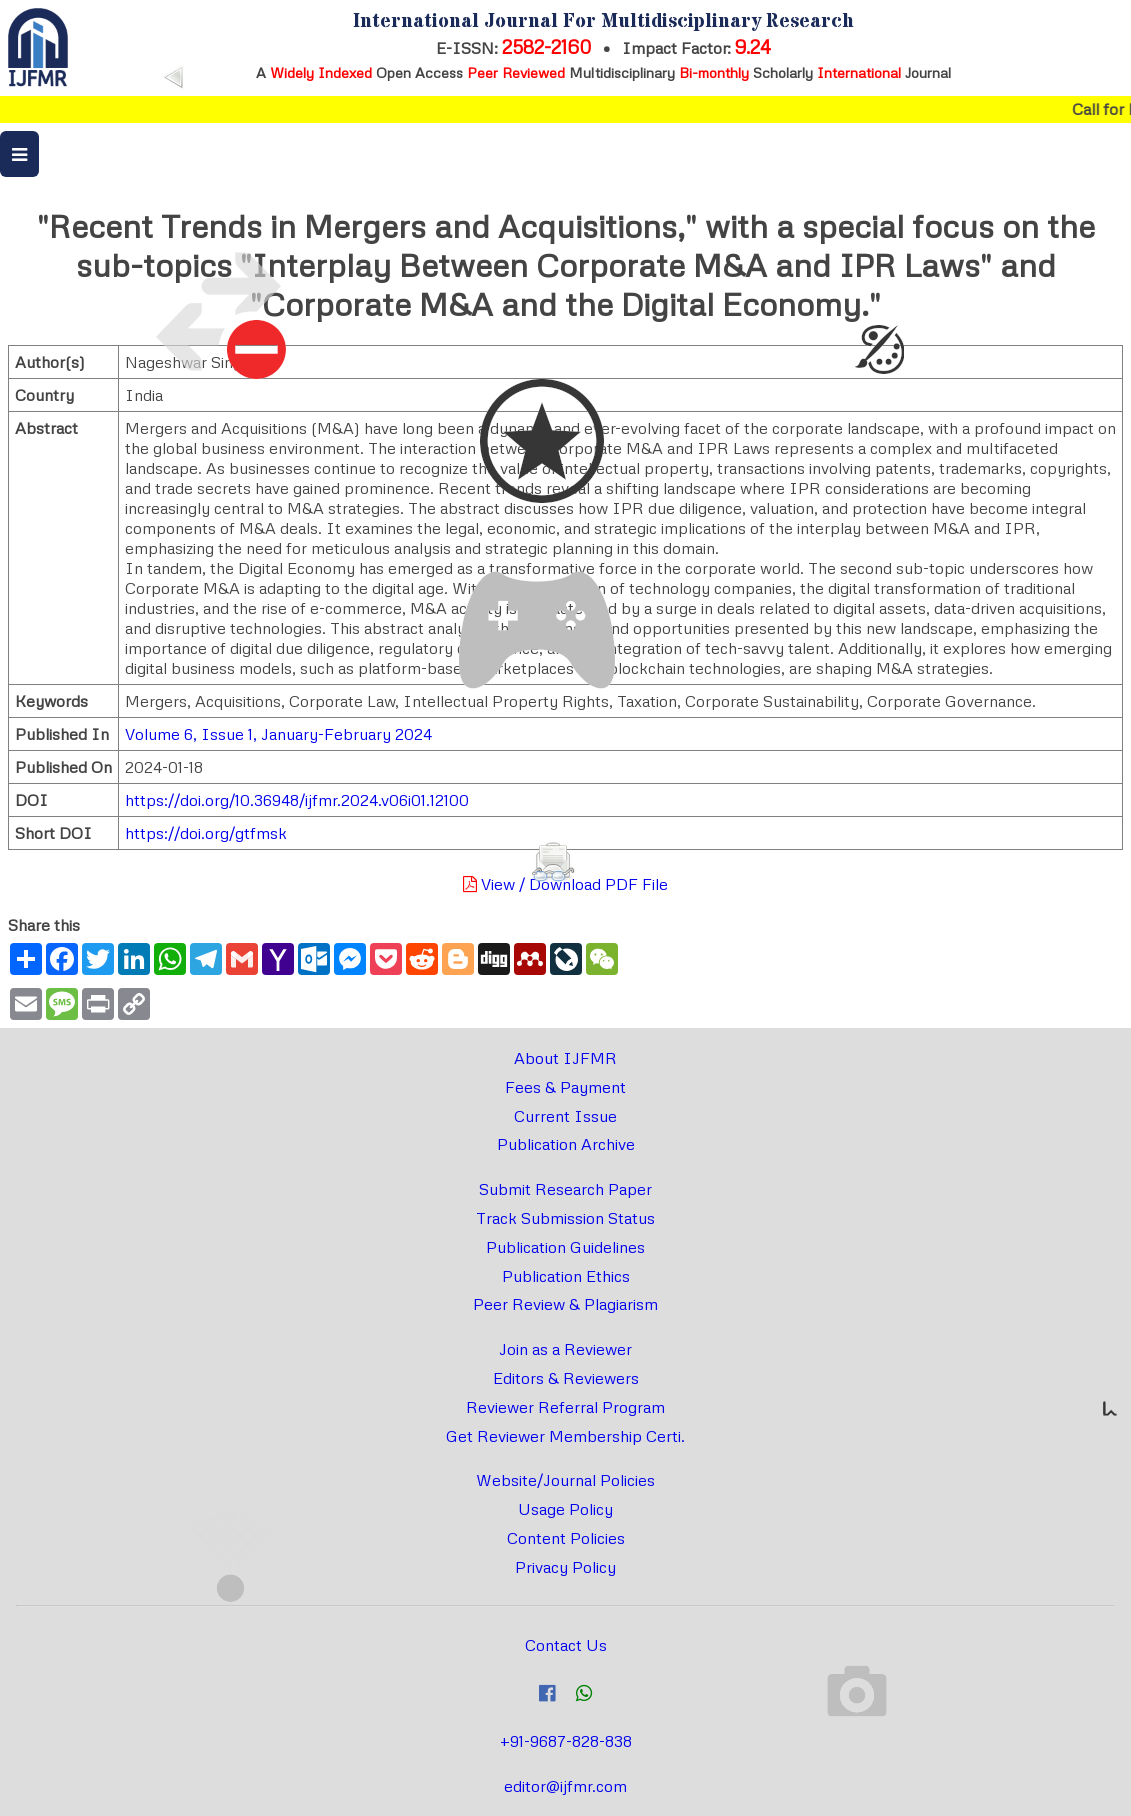  I want to click on set default applications for file types, so click(542, 441).